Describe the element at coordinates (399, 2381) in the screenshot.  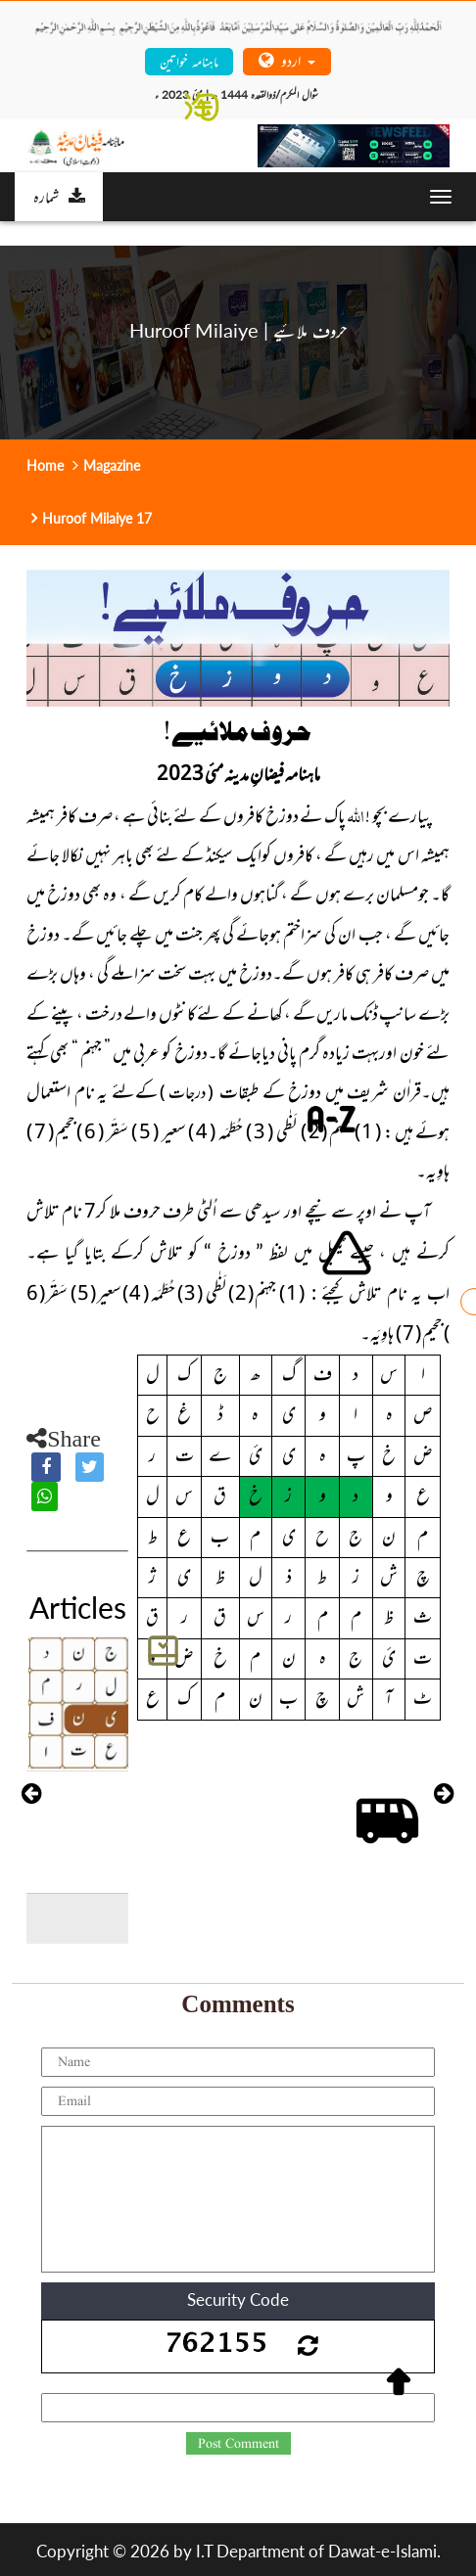
I see `upvote or like content` at that location.